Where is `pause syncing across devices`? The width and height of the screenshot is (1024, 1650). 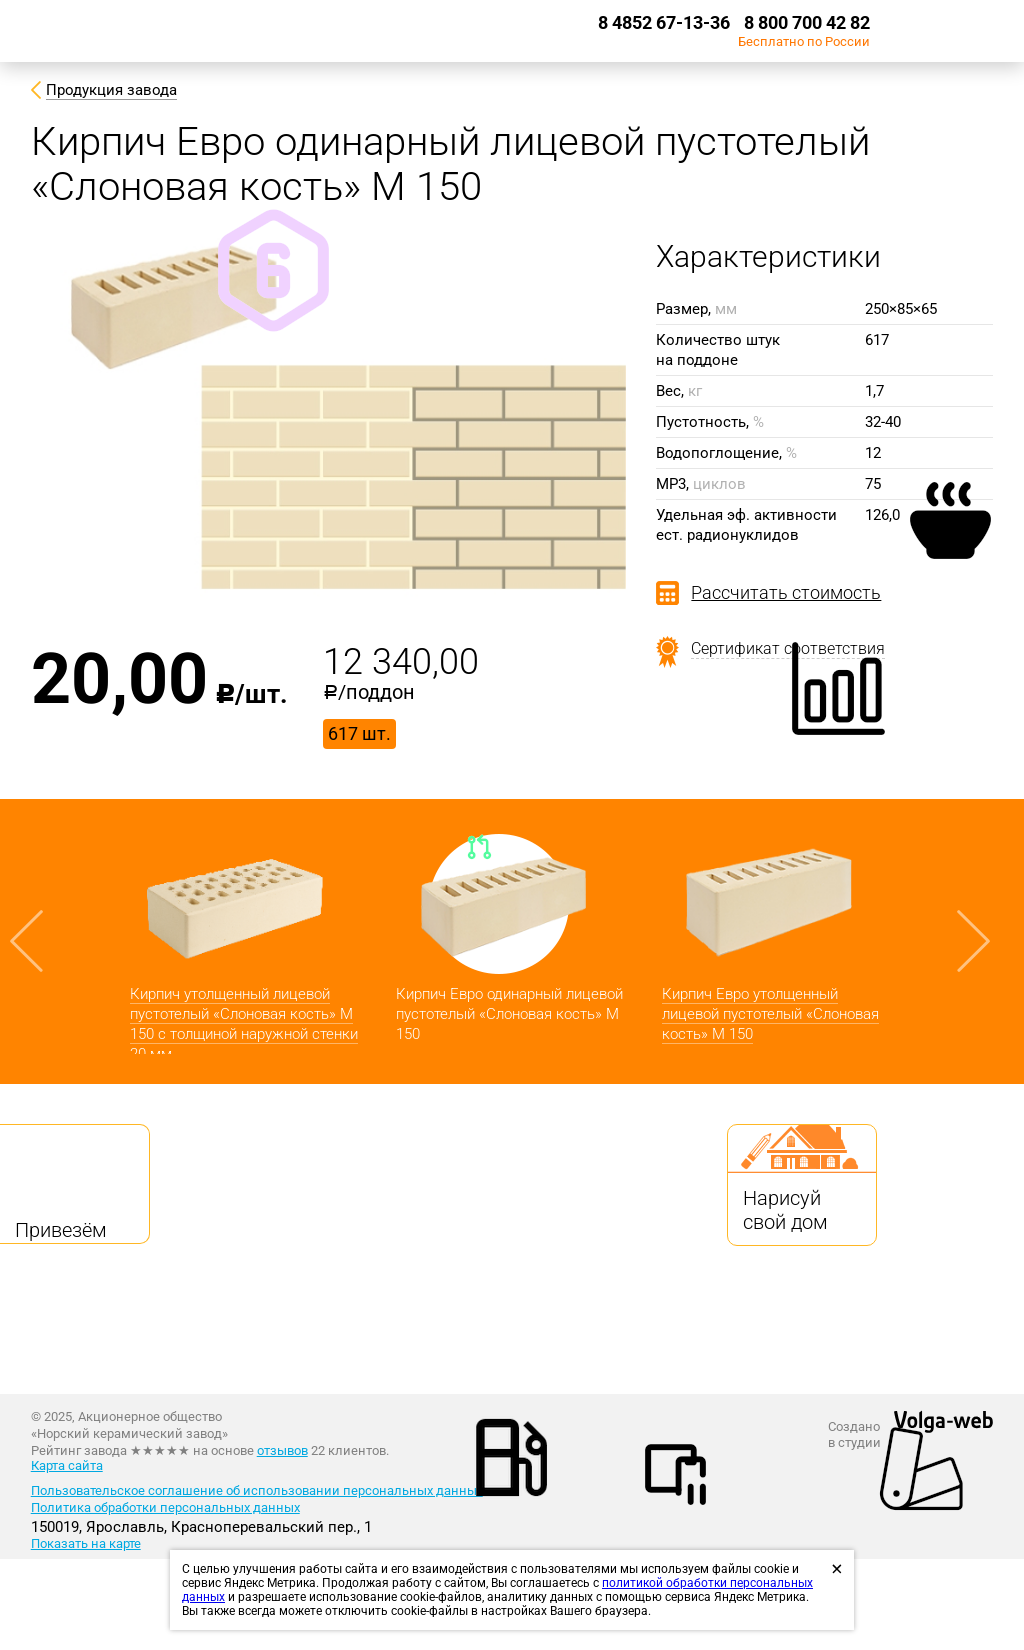
pause syncing across devices is located at coordinates (675, 1471).